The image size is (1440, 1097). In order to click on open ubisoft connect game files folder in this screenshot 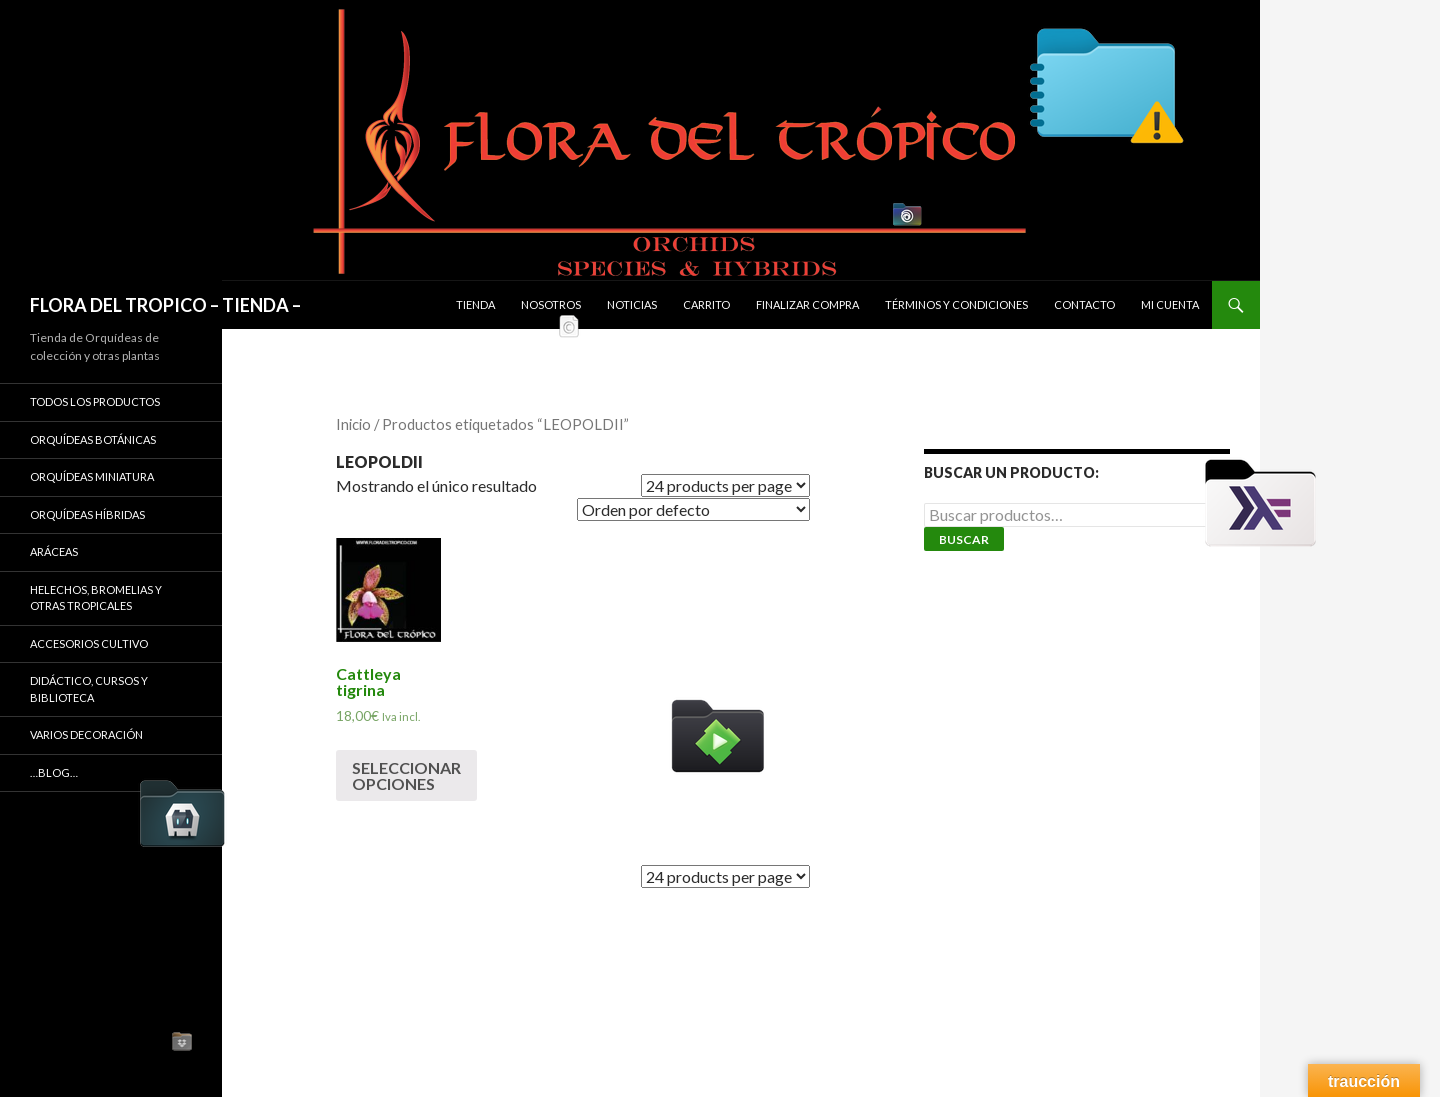, I will do `click(907, 215)`.